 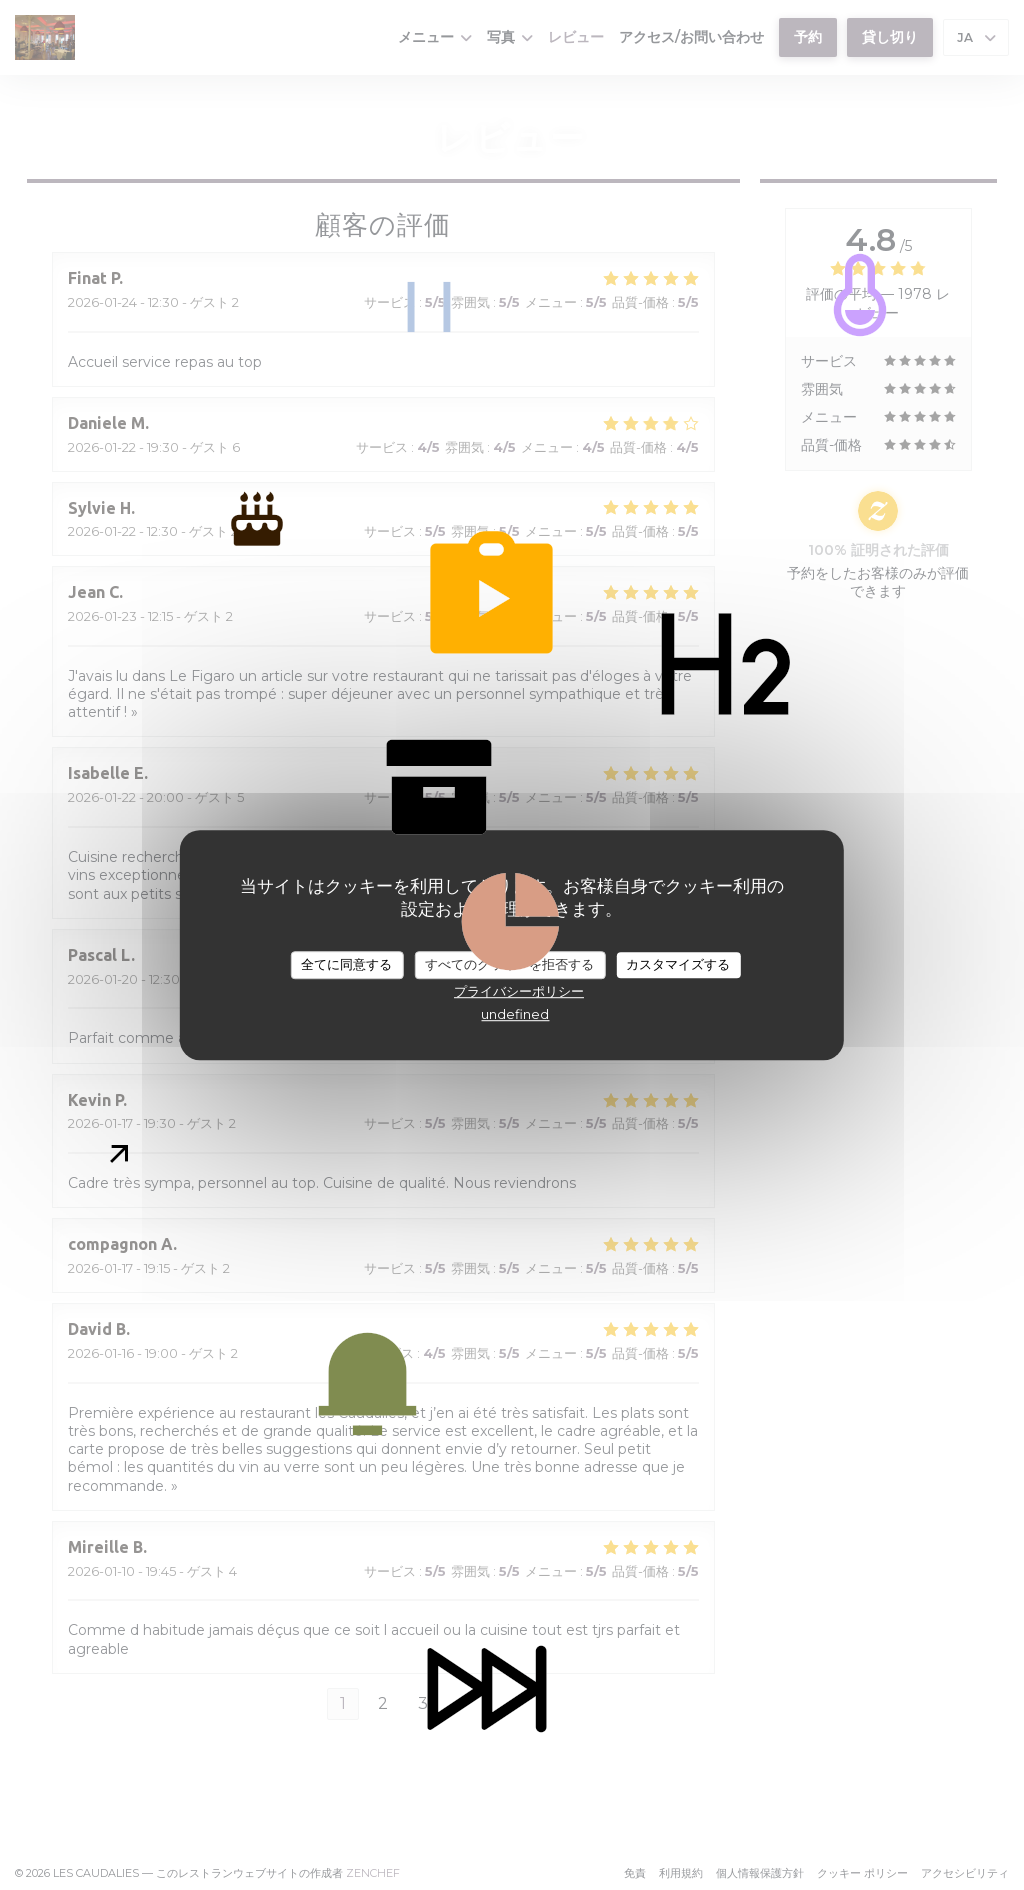 I want to click on pause media playback, so click(x=429, y=307).